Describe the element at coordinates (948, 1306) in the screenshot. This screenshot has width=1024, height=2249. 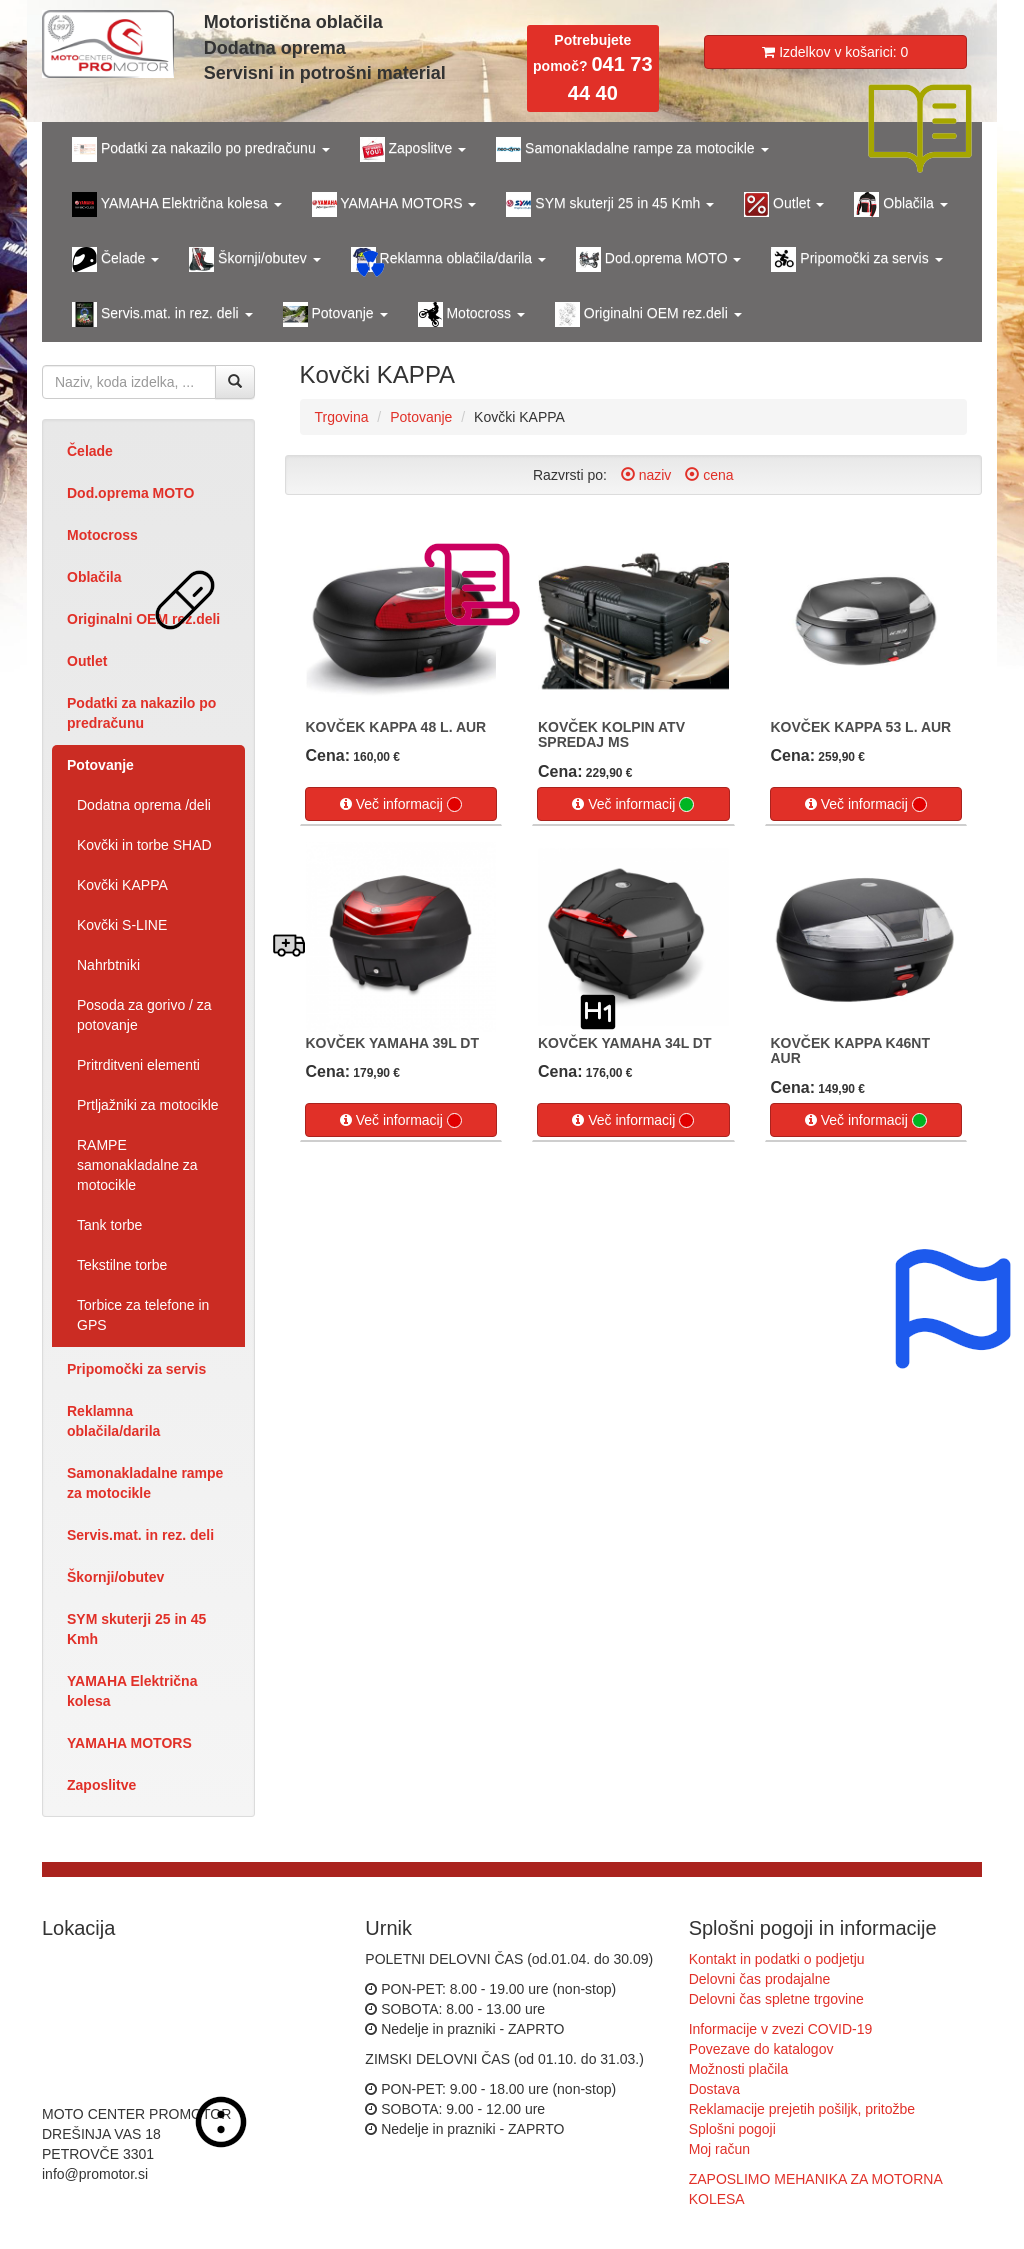
I see `flag or mark an item for follow-up` at that location.